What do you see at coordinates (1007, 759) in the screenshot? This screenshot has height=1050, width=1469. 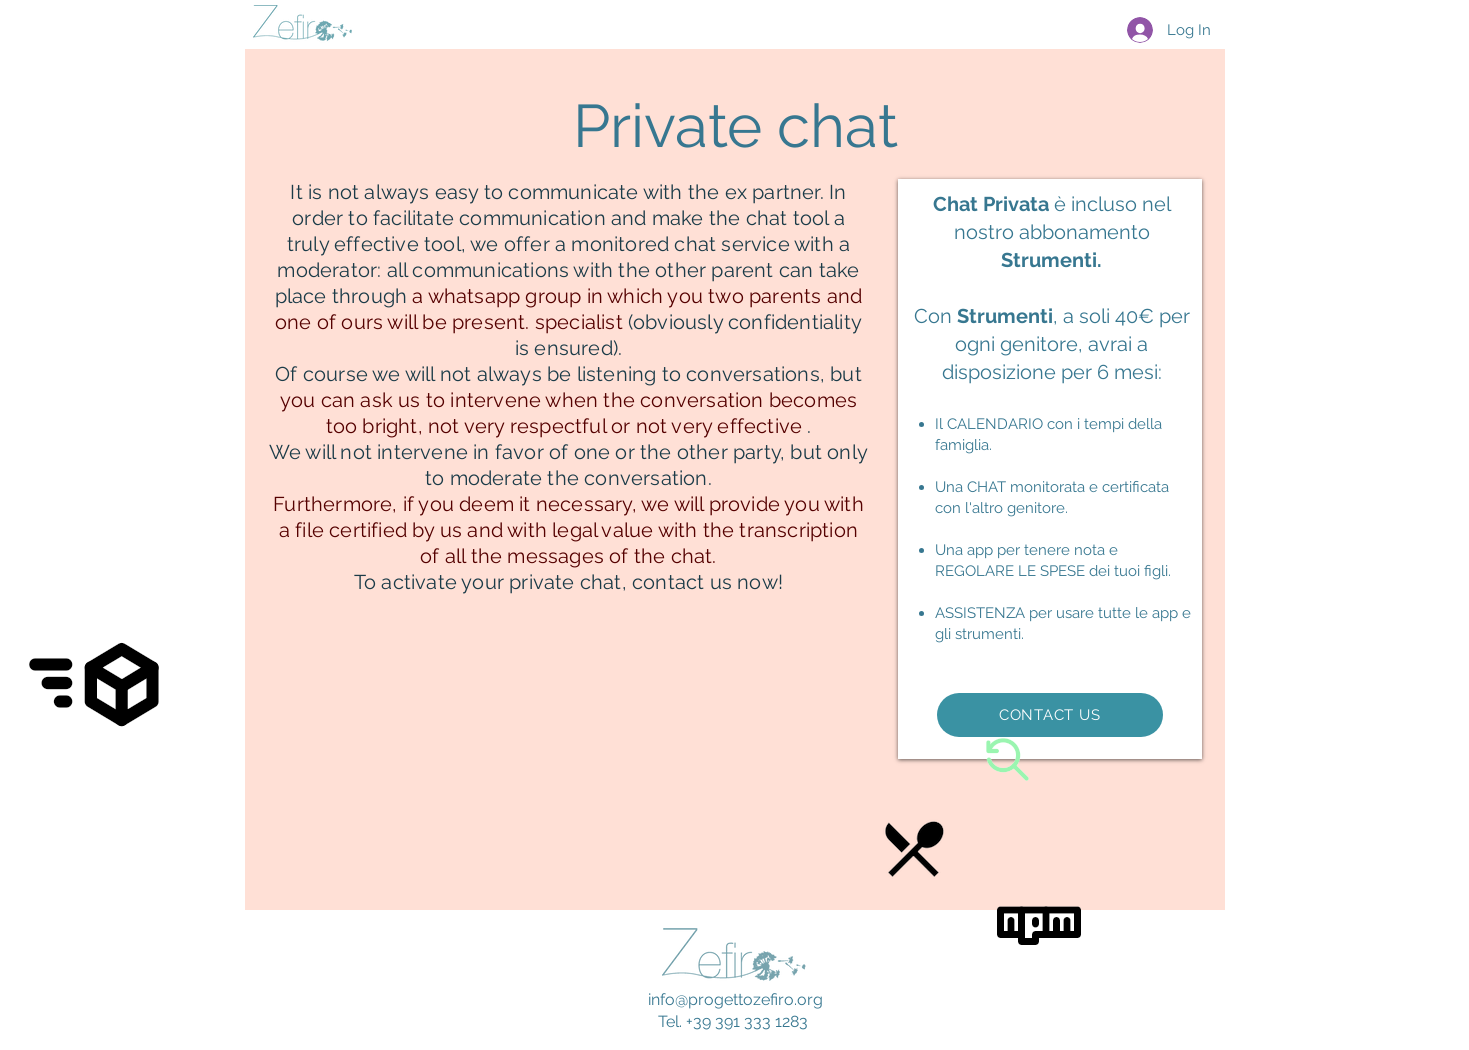 I see `reset zoom to default level` at bounding box center [1007, 759].